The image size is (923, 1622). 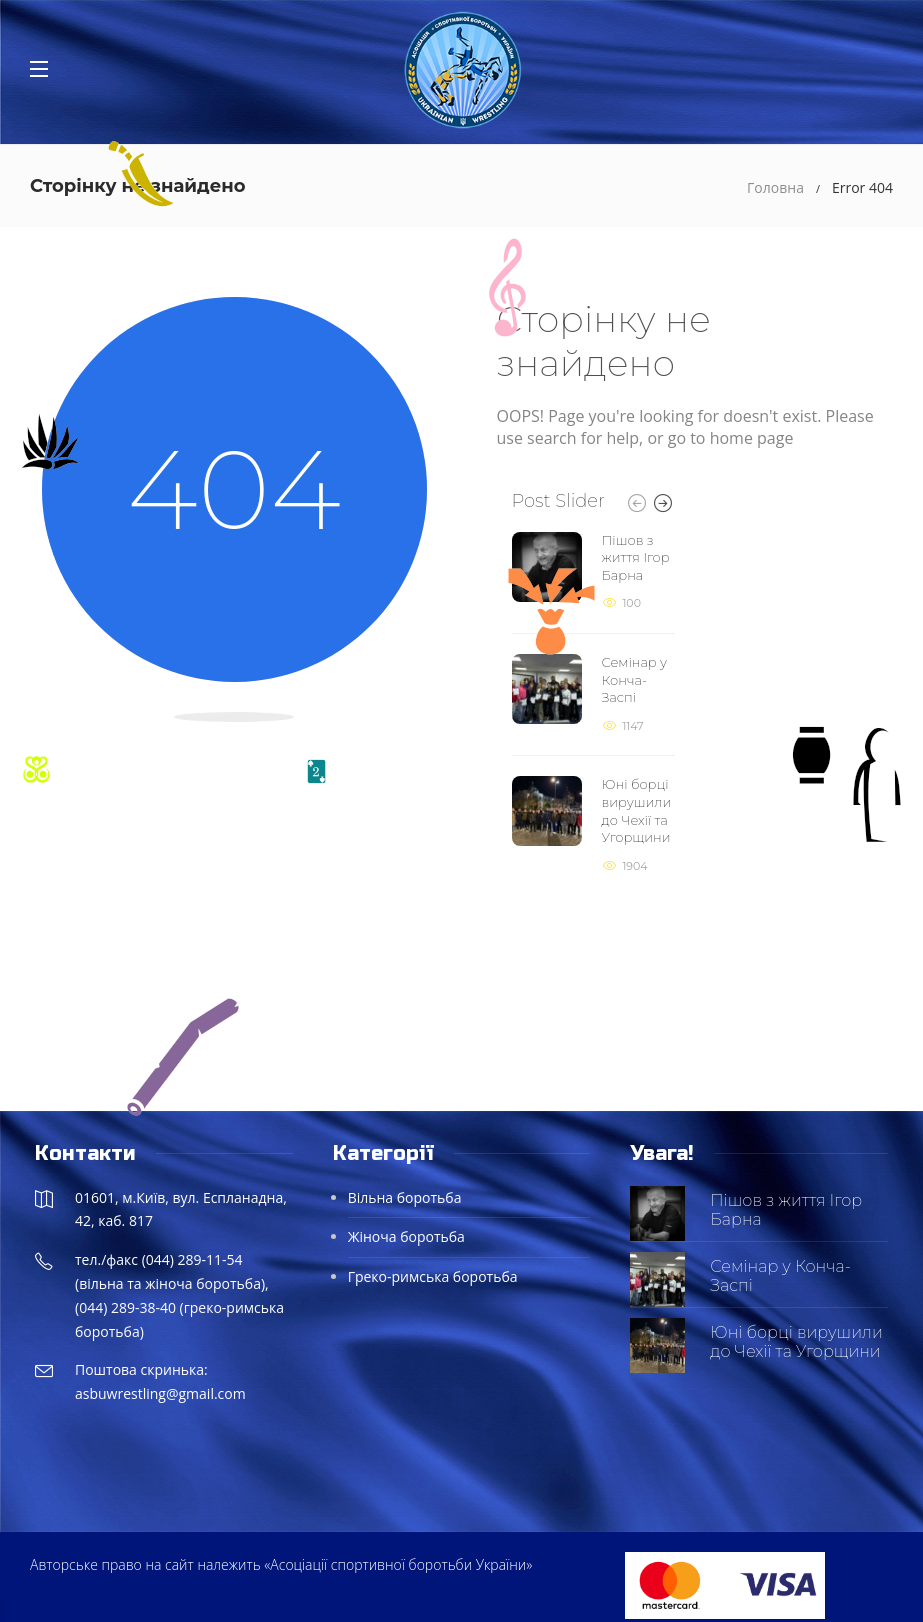 What do you see at coordinates (50, 441) in the screenshot?
I see `agave plant icon for a gardening or farming game` at bounding box center [50, 441].